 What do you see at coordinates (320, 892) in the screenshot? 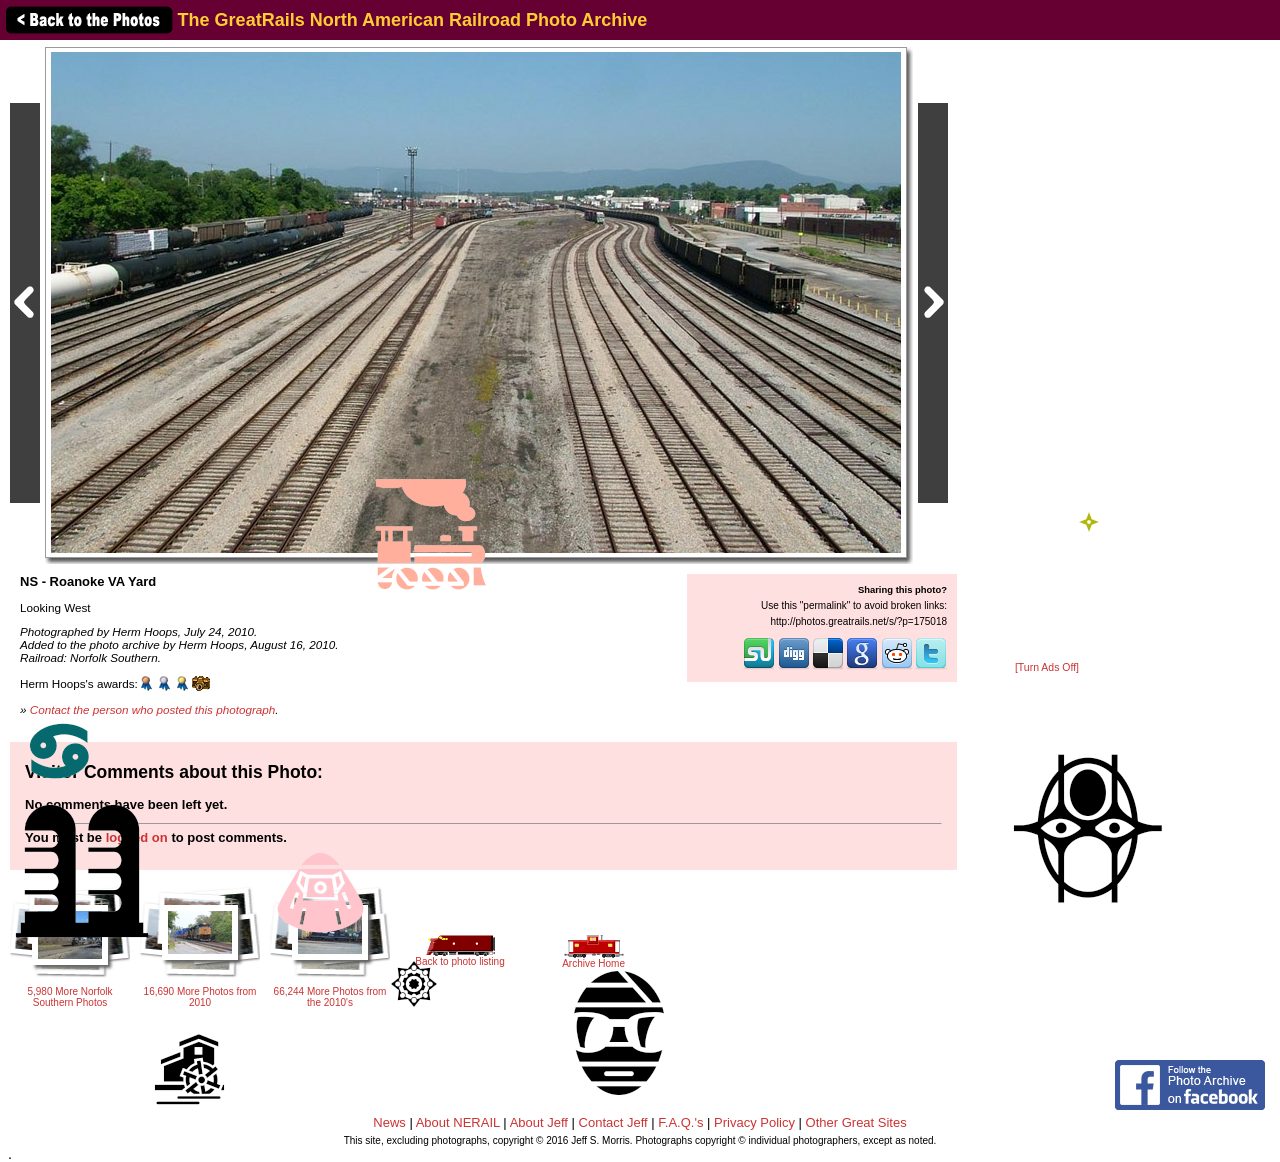
I see `view space mission or spacecraft content` at bounding box center [320, 892].